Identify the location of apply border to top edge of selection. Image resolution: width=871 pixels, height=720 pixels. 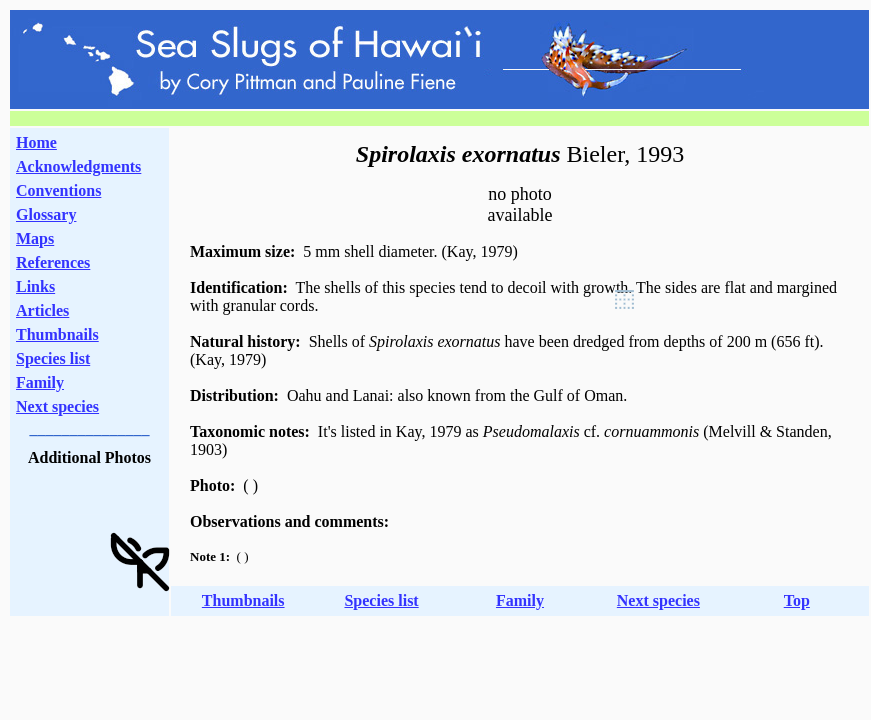
(624, 299).